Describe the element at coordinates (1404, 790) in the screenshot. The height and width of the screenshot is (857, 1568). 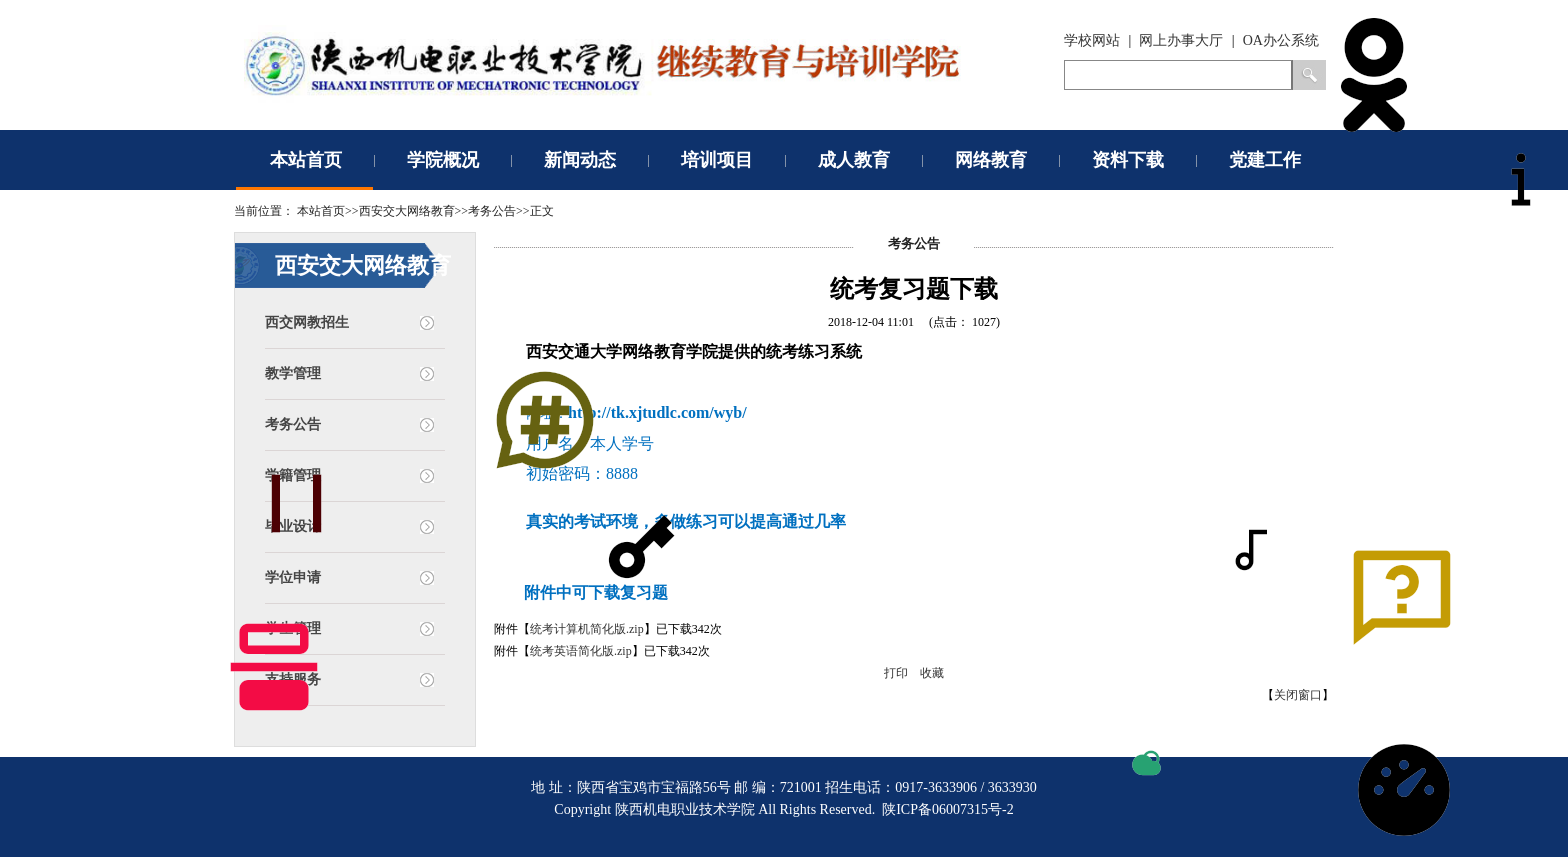
I see `open dashboard or control panel` at that location.